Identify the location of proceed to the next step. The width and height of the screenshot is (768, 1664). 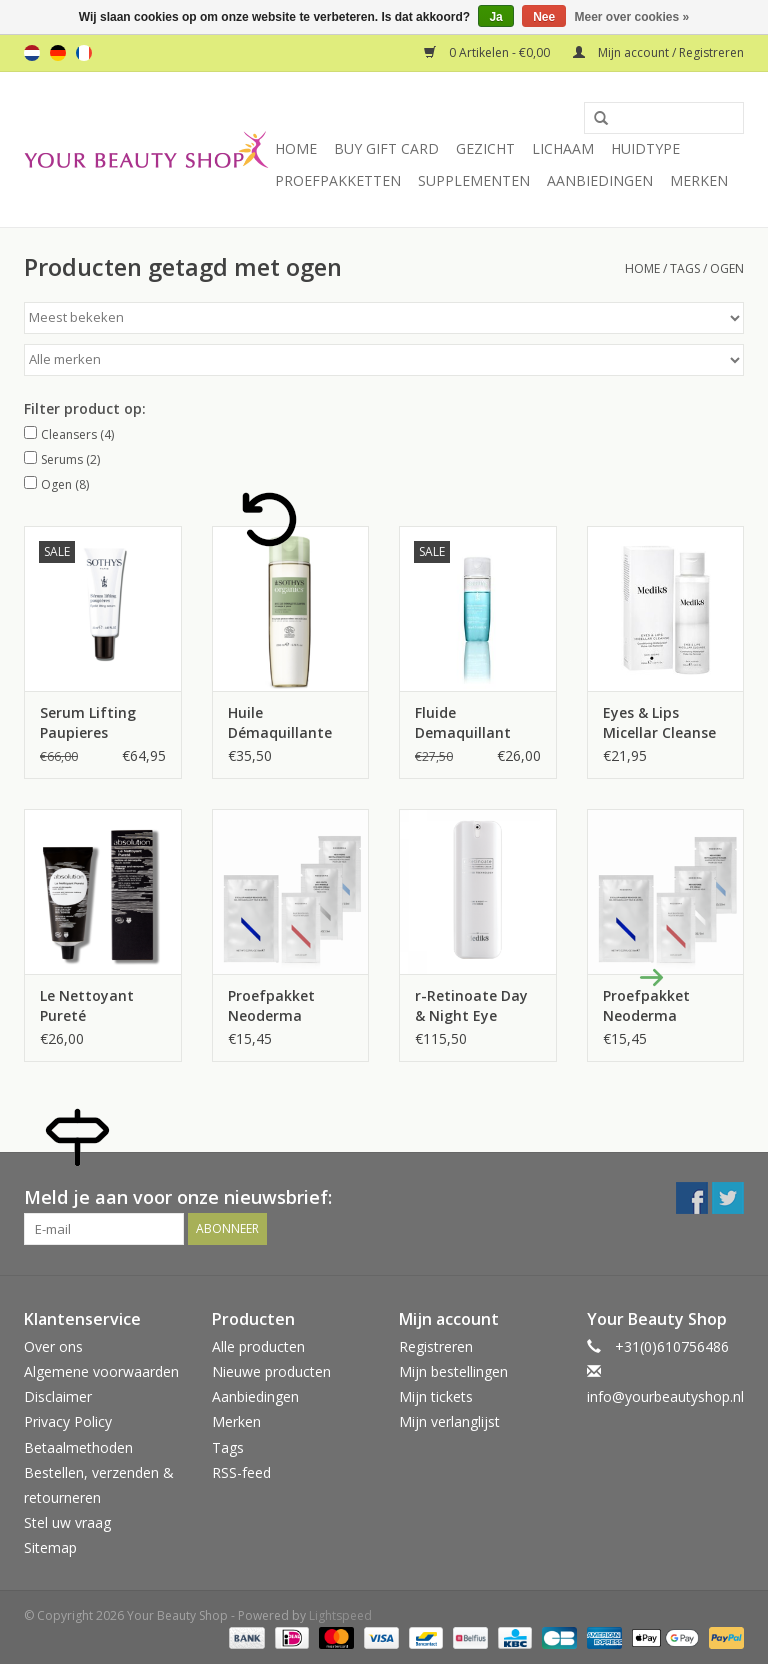
(651, 977).